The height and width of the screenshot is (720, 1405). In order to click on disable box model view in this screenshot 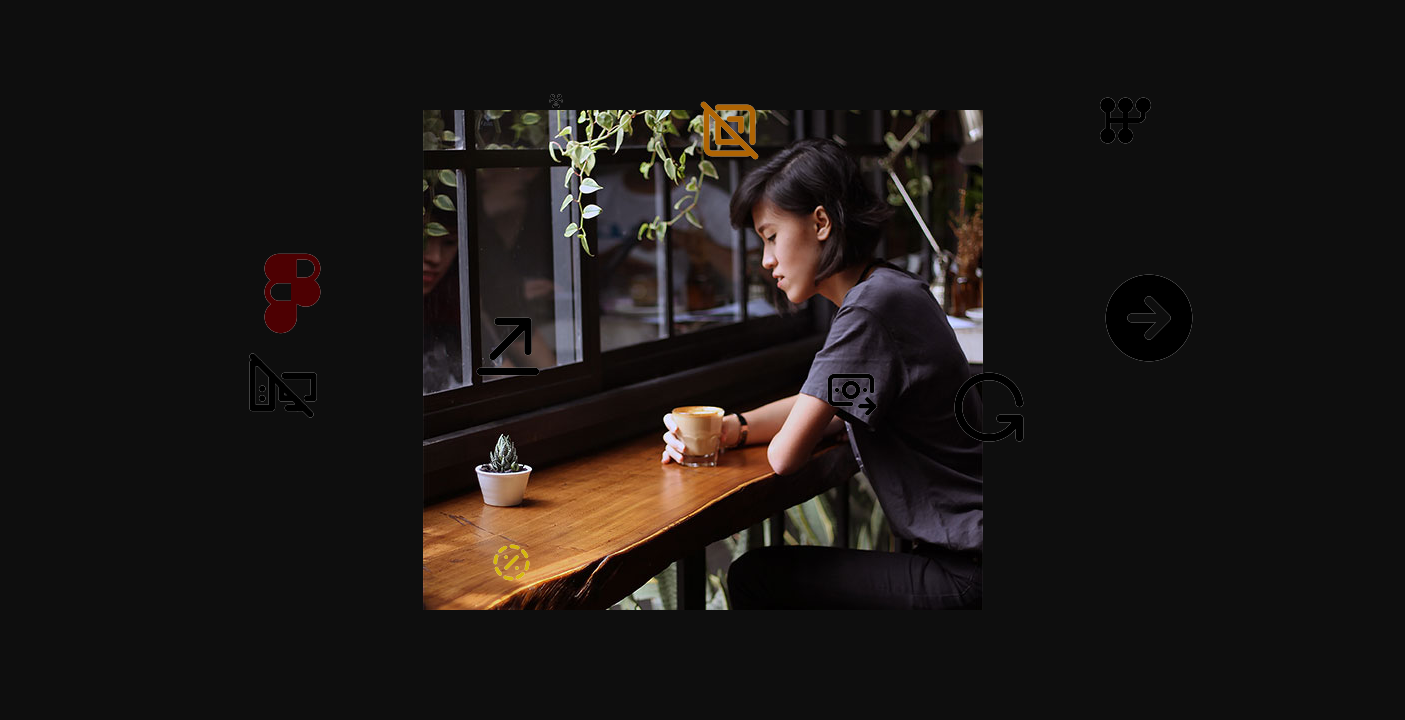, I will do `click(729, 130)`.